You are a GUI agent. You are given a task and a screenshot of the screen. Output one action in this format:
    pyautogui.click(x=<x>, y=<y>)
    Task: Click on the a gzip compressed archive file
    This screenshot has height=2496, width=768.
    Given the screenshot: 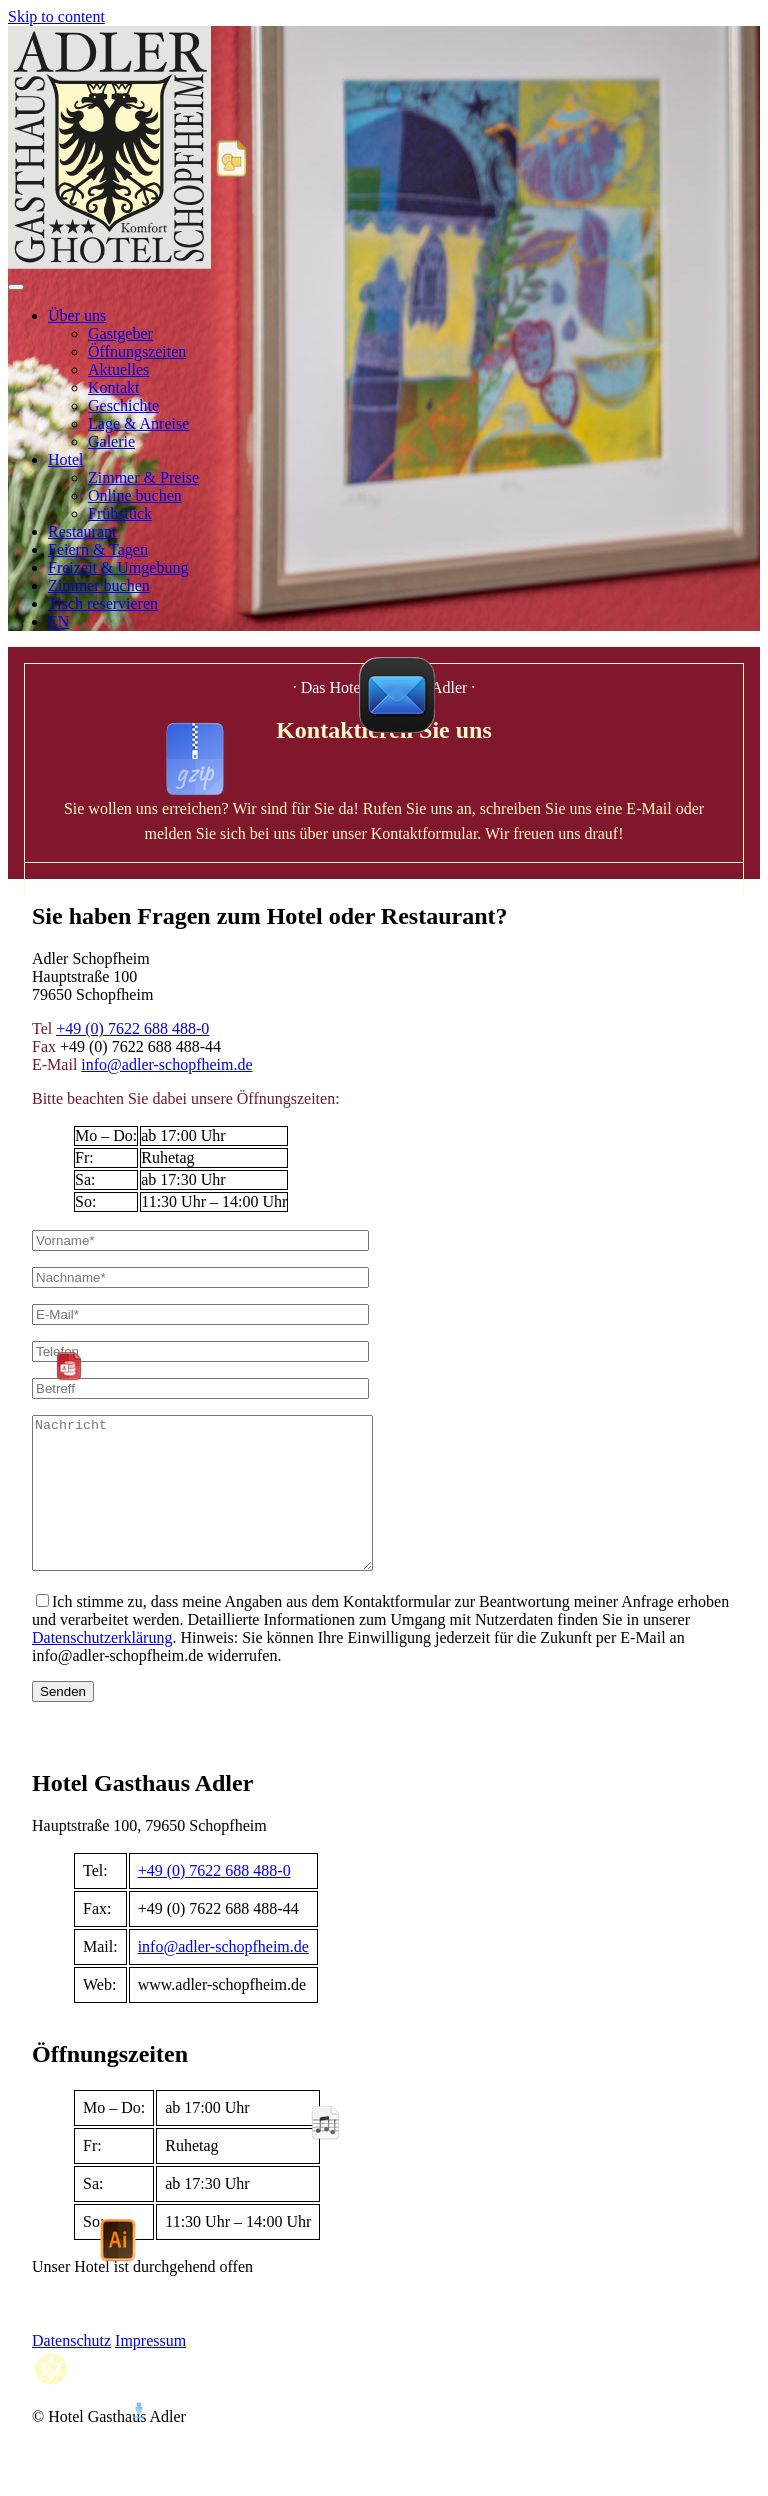 What is the action you would take?
    pyautogui.click(x=195, y=759)
    